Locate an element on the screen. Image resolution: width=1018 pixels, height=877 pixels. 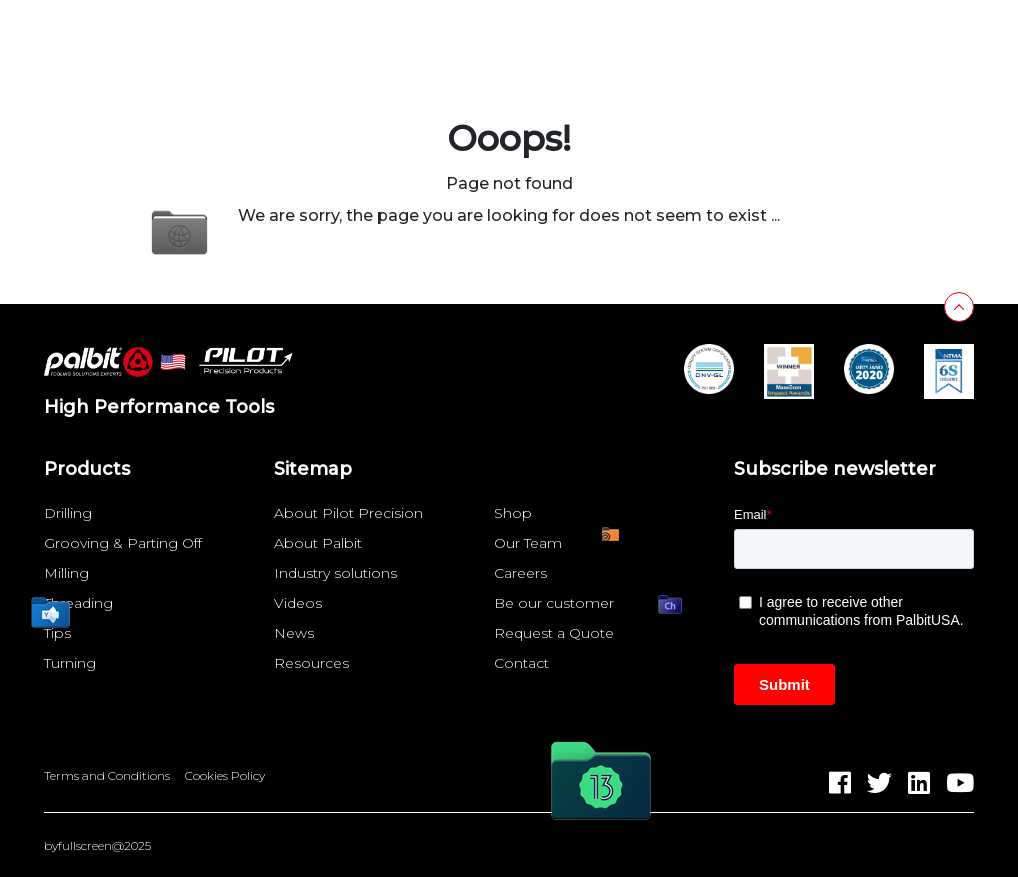
open houdini project files folder is located at coordinates (610, 534).